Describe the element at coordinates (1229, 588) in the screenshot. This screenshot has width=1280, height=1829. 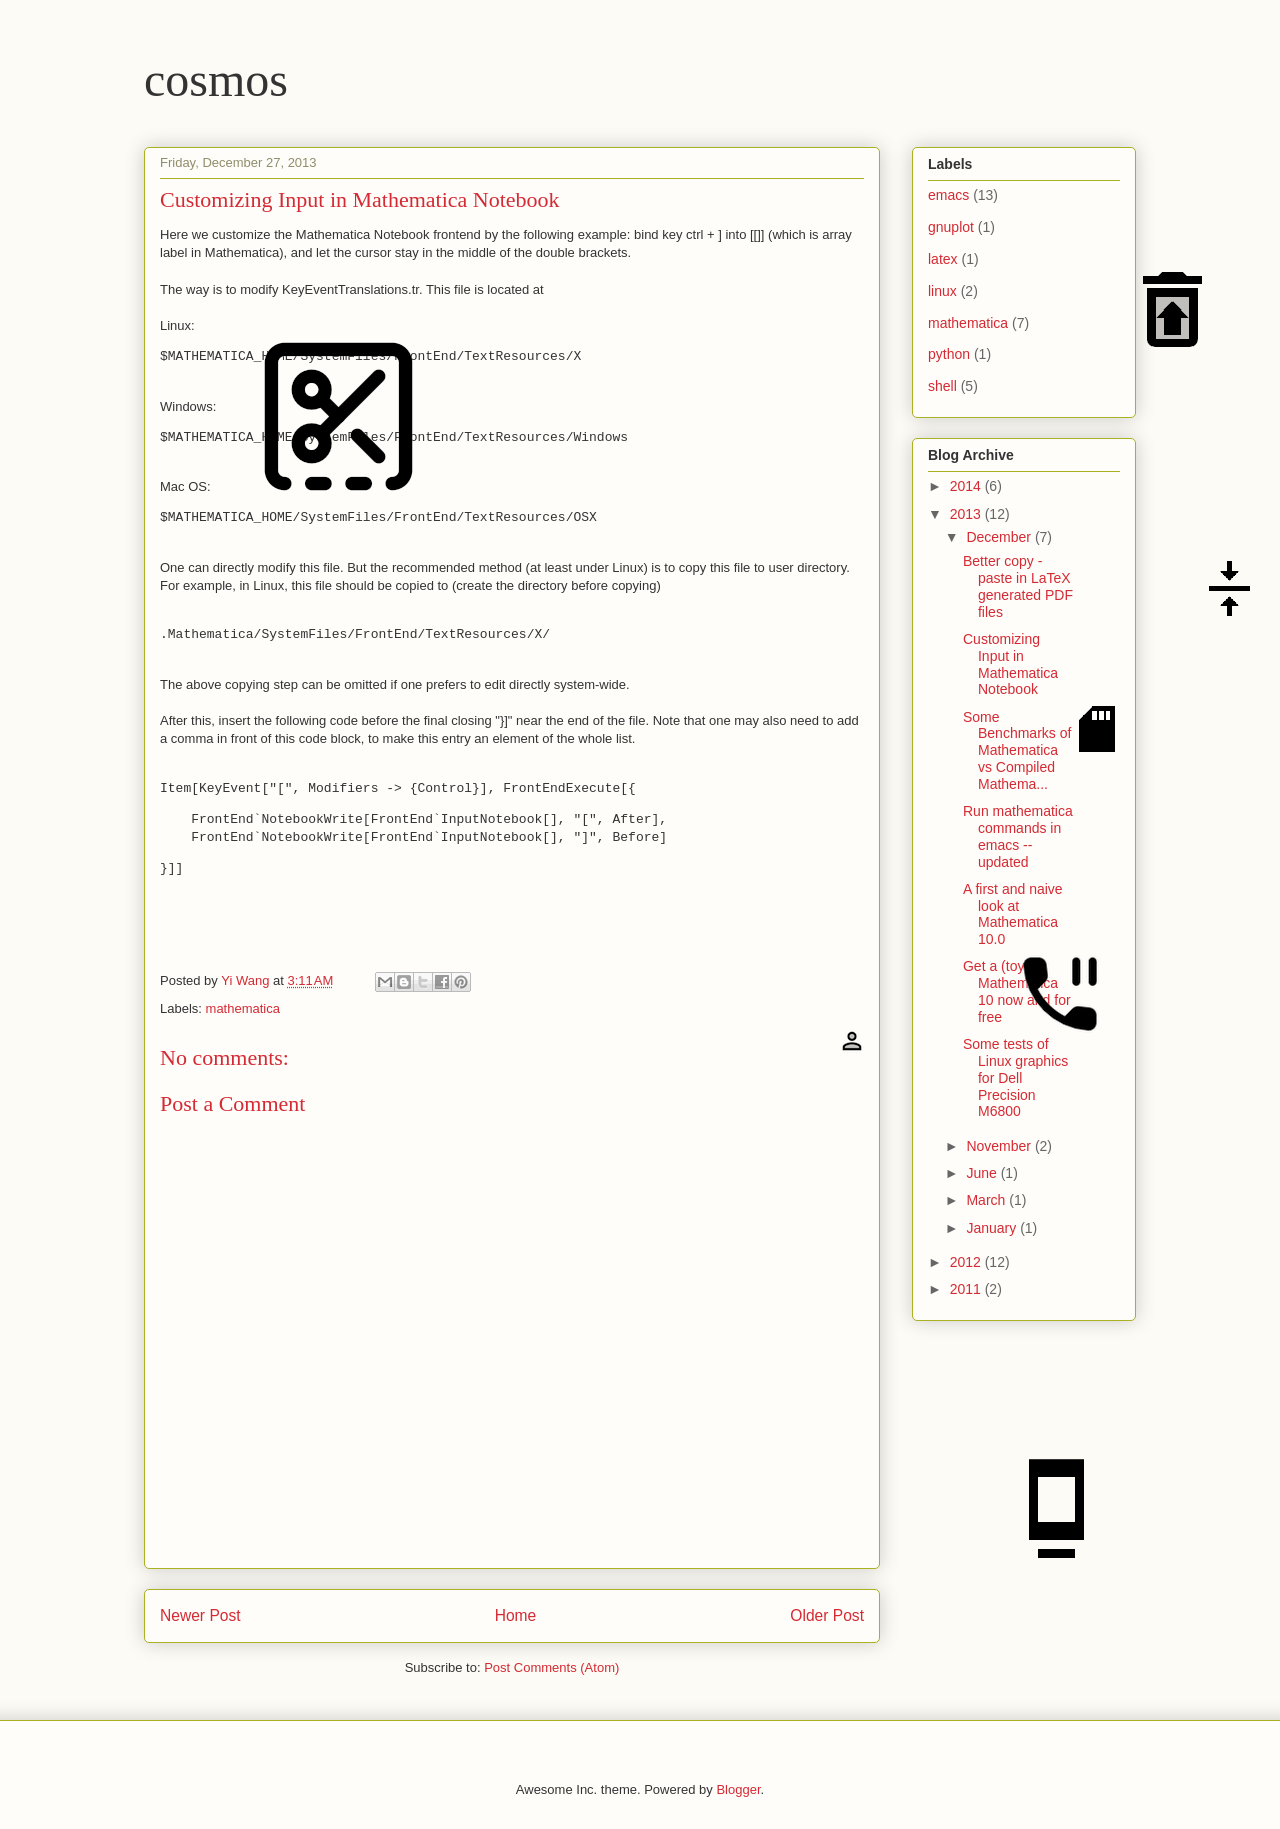
I see `vertically center align selected content` at that location.